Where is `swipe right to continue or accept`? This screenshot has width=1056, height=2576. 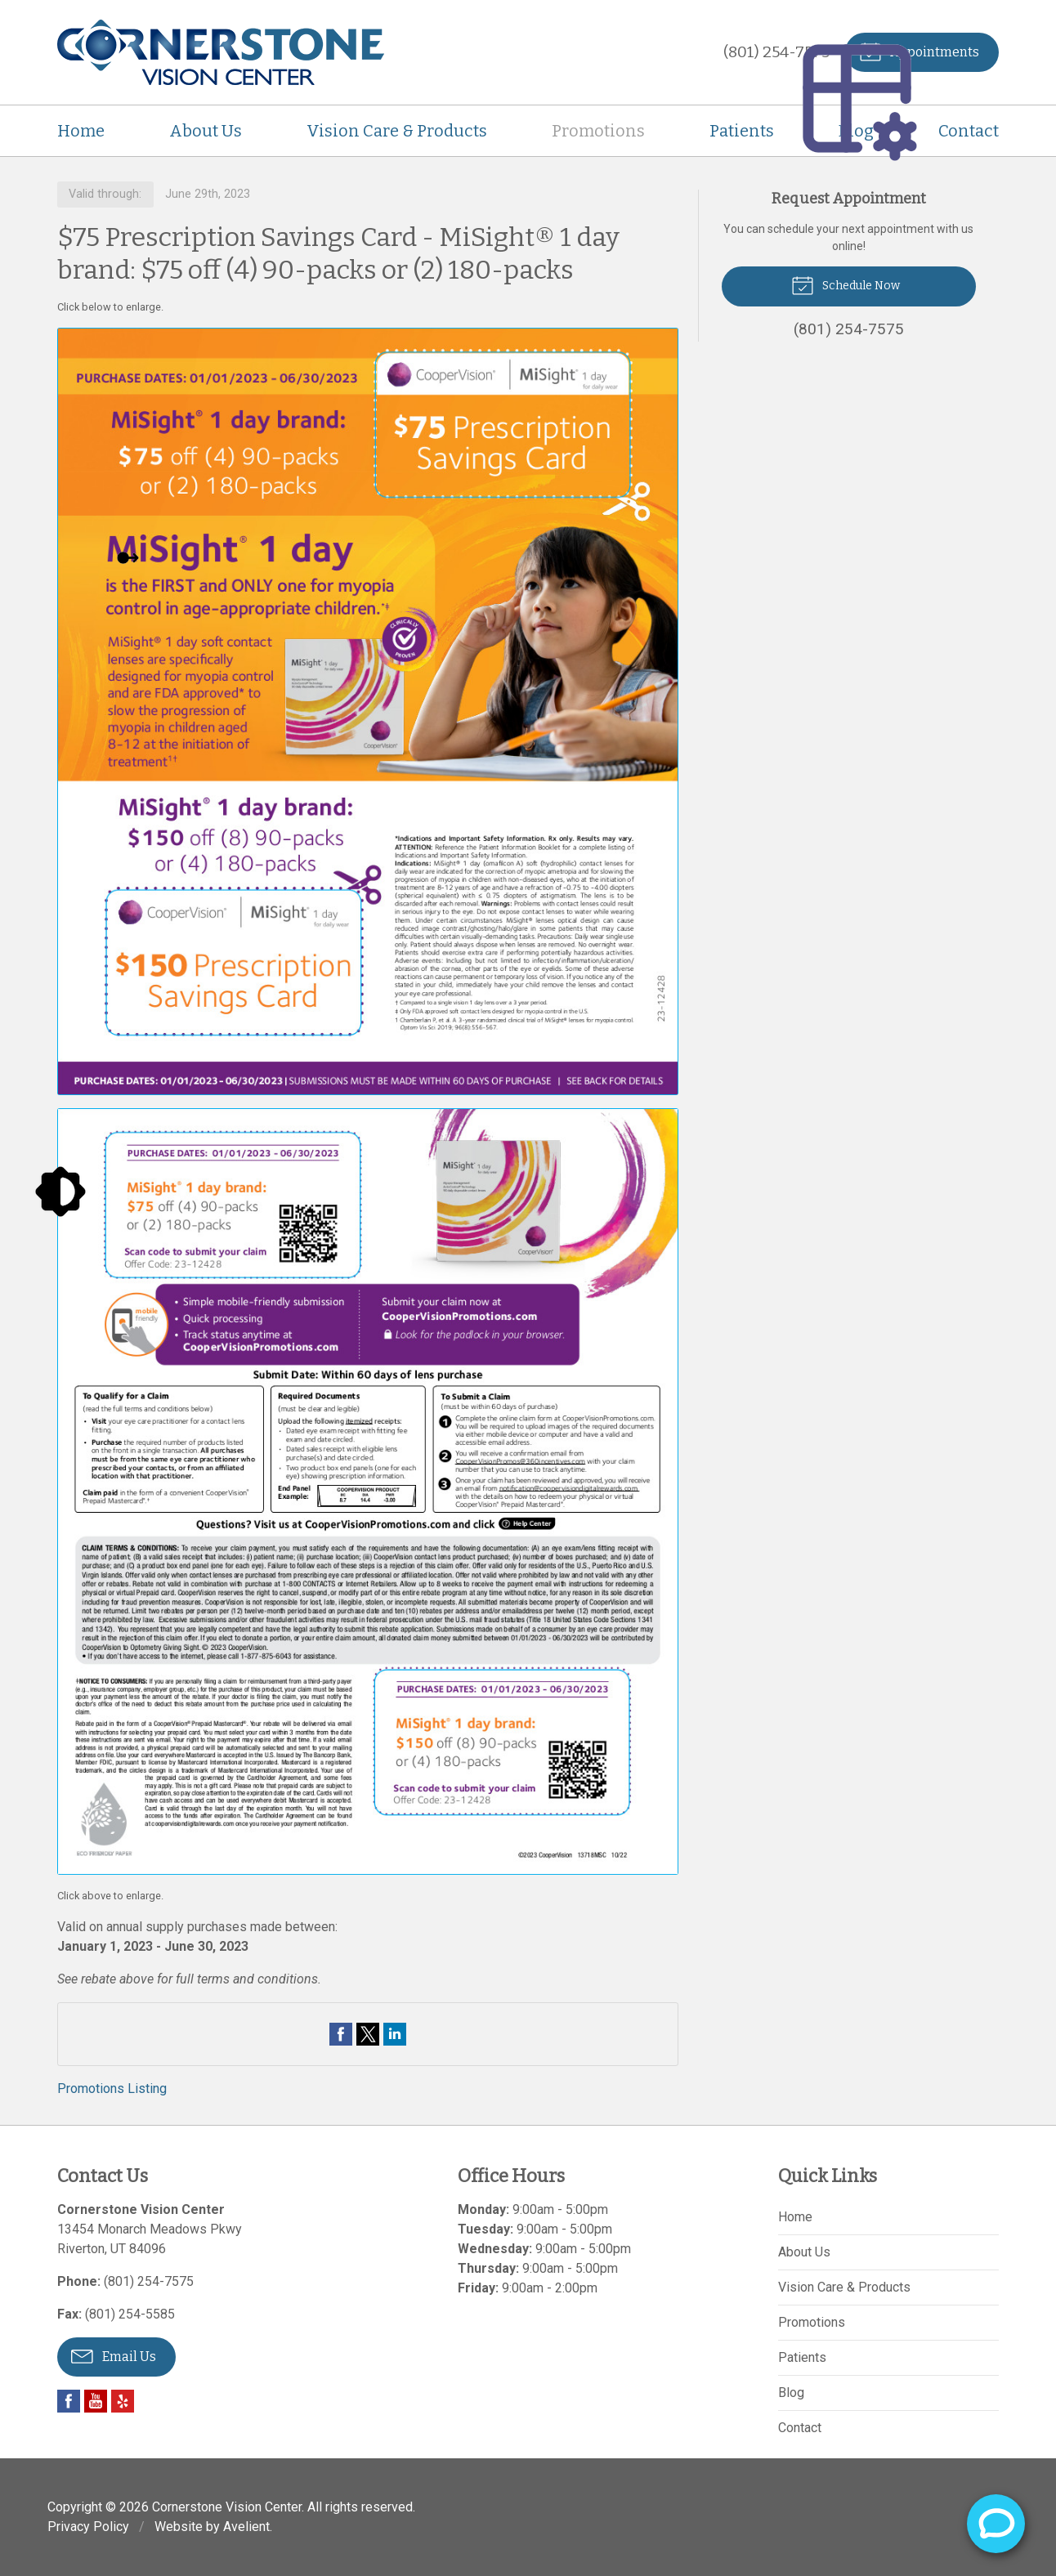
swipe right to continue or accept is located at coordinates (128, 557).